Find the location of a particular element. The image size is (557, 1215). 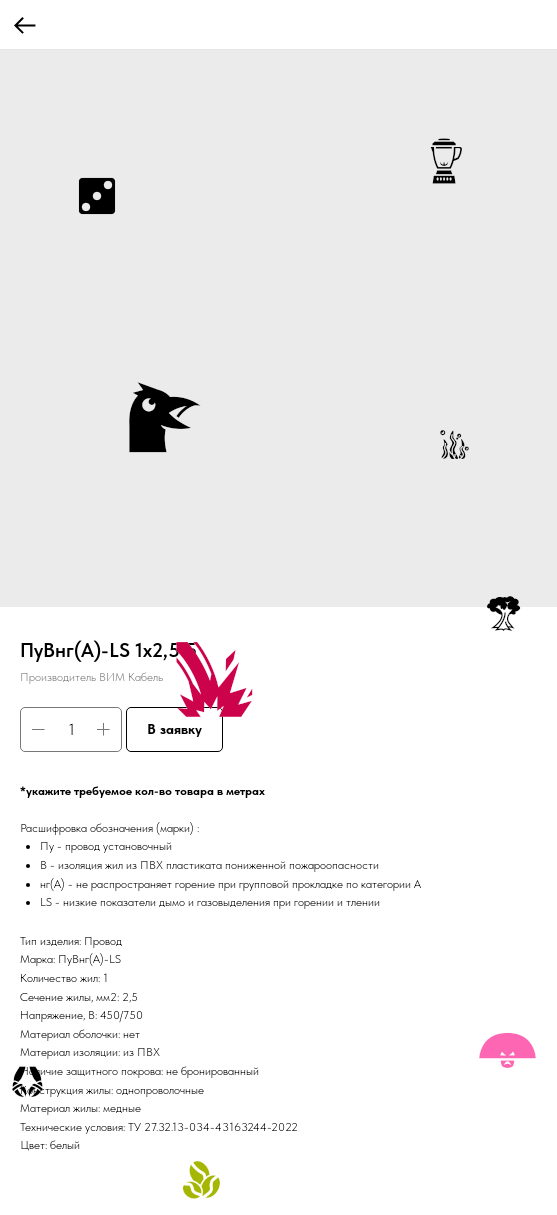

coffee or café-related feature is located at coordinates (201, 1179).